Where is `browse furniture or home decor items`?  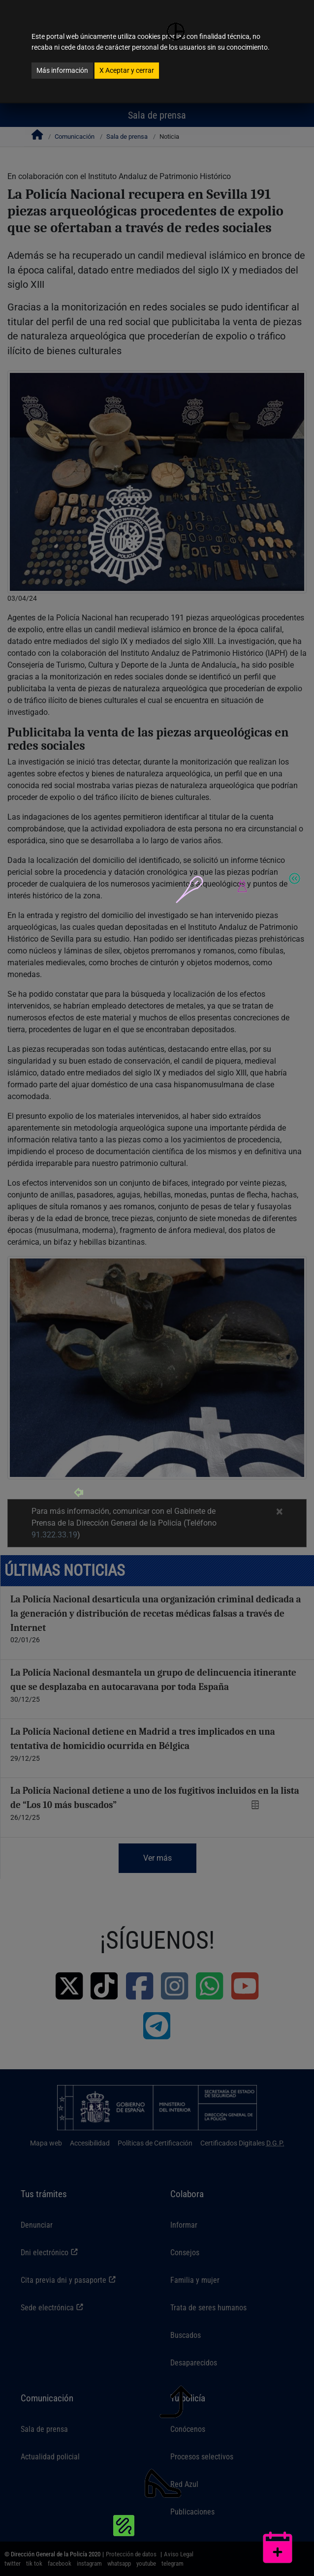
browse furniture or home decor items is located at coordinates (255, 1805).